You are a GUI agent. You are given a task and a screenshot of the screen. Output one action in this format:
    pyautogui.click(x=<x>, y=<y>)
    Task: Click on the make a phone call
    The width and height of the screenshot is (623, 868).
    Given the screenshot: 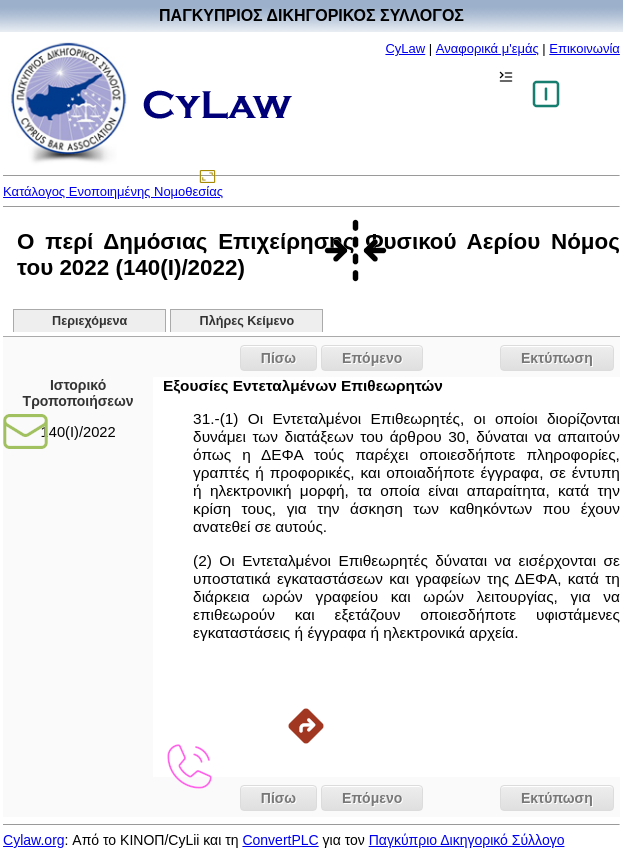 What is the action you would take?
    pyautogui.click(x=190, y=765)
    